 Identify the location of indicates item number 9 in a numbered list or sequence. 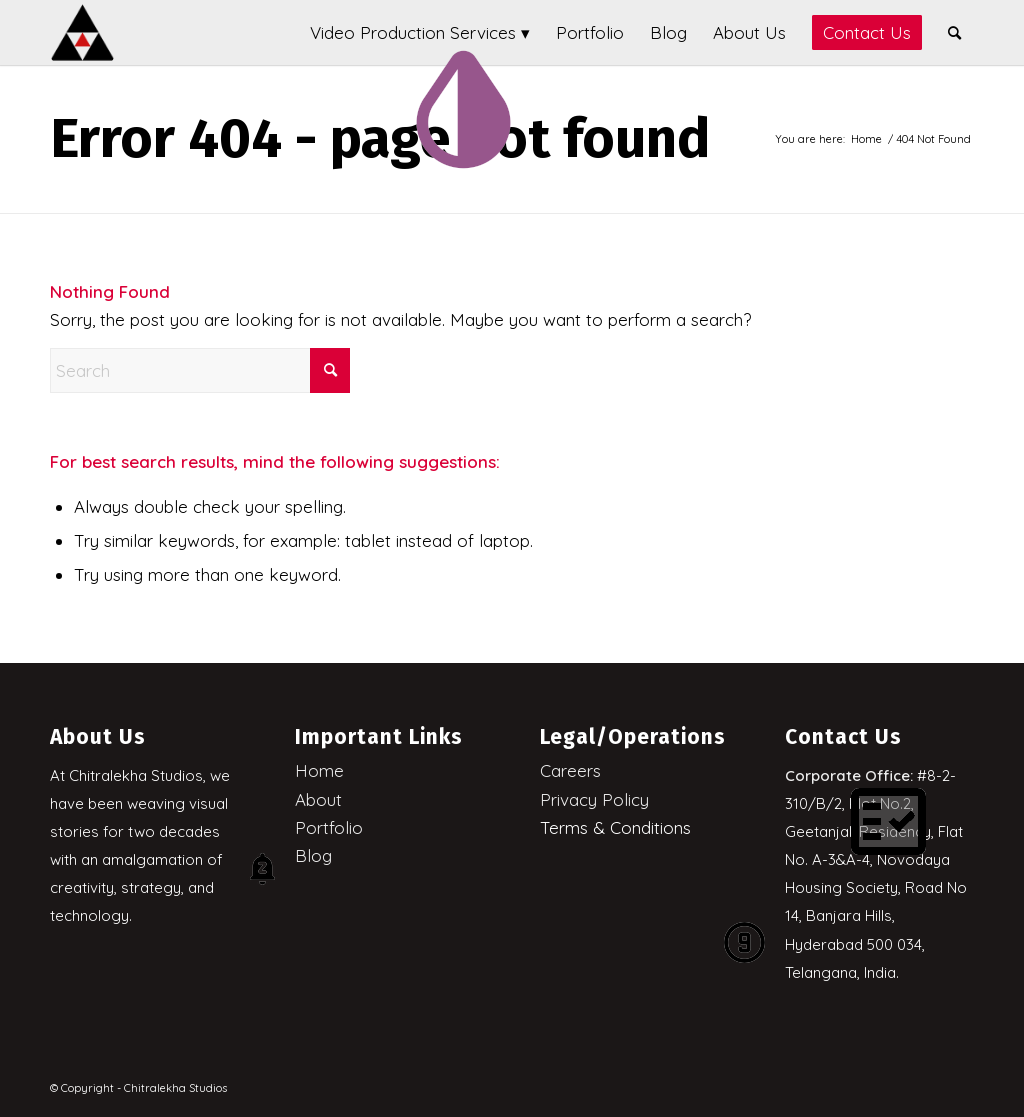
(744, 942).